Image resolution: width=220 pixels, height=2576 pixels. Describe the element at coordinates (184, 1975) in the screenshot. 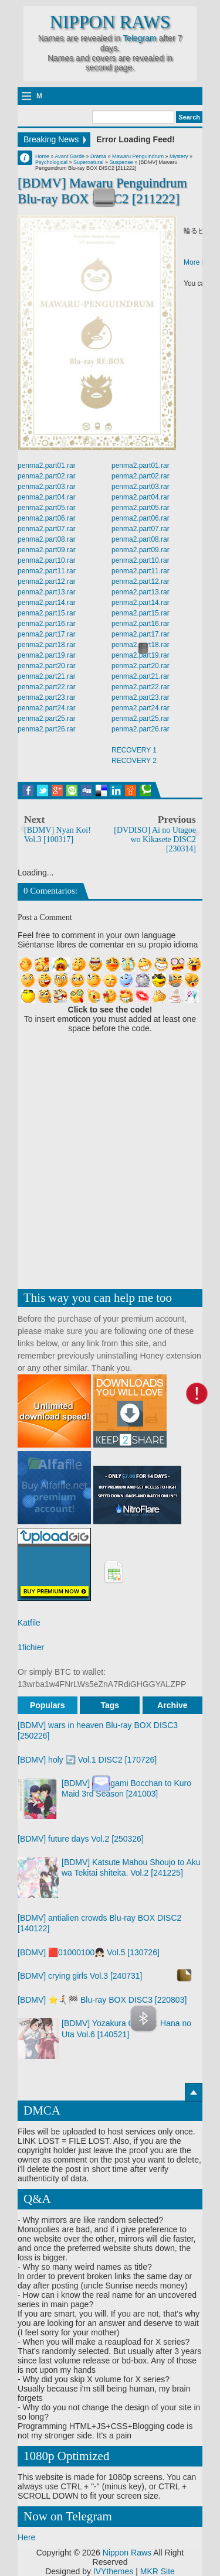

I see `change desktop wallpaper settings` at that location.